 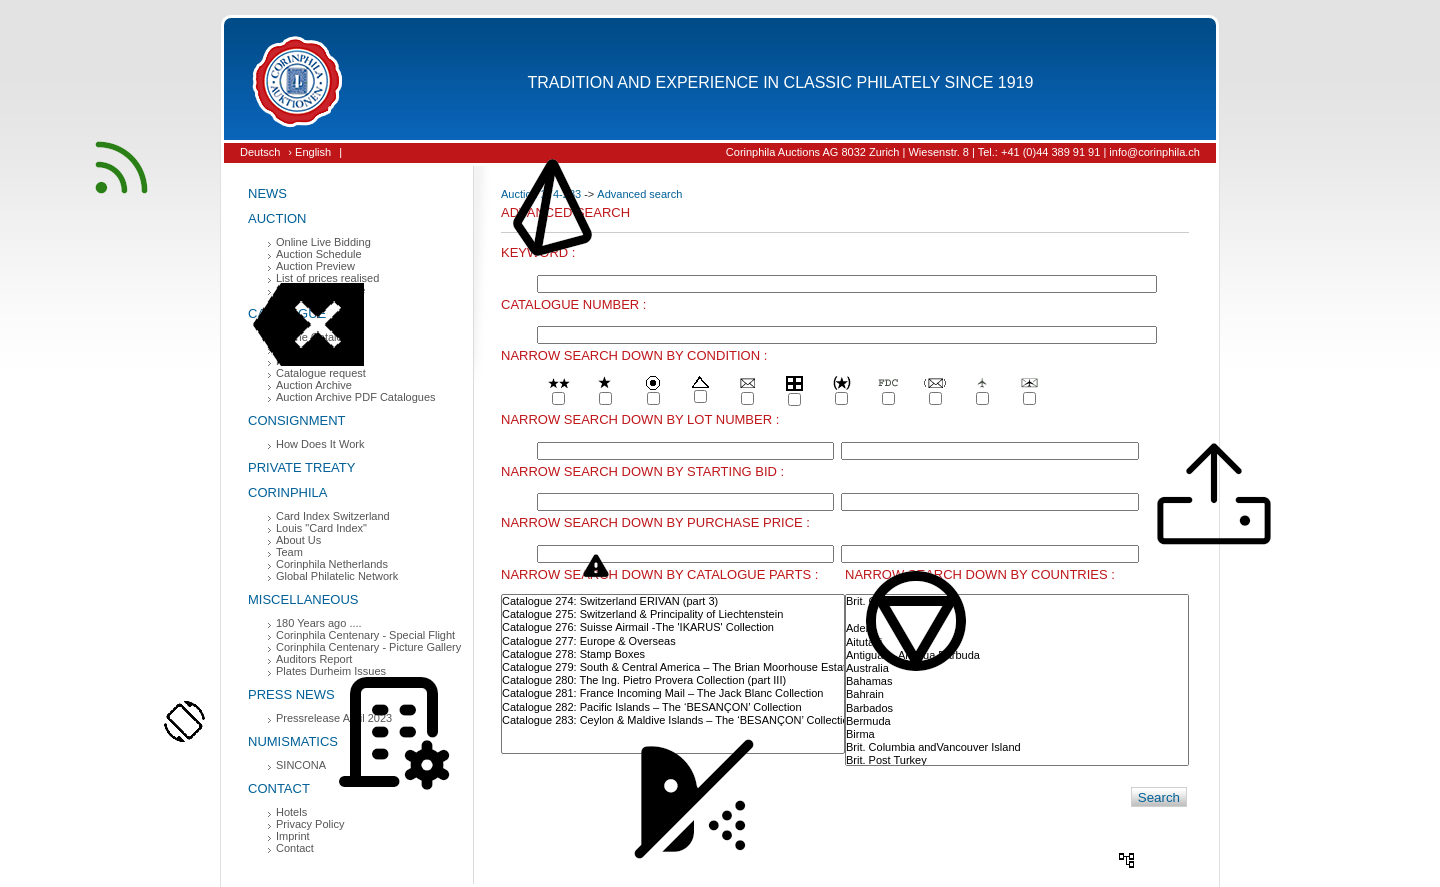 I want to click on prisma database ORM logo, so click(x=552, y=207).